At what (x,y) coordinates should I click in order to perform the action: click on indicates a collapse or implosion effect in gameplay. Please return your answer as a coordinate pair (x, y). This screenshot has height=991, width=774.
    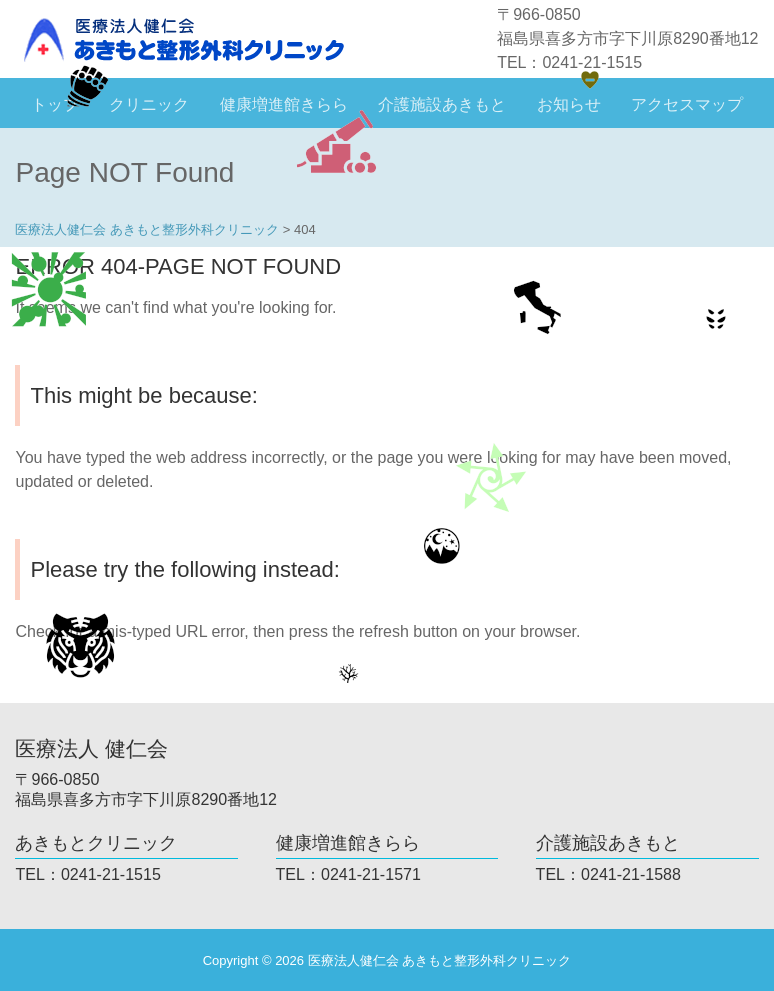
    Looking at the image, I should click on (49, 289).